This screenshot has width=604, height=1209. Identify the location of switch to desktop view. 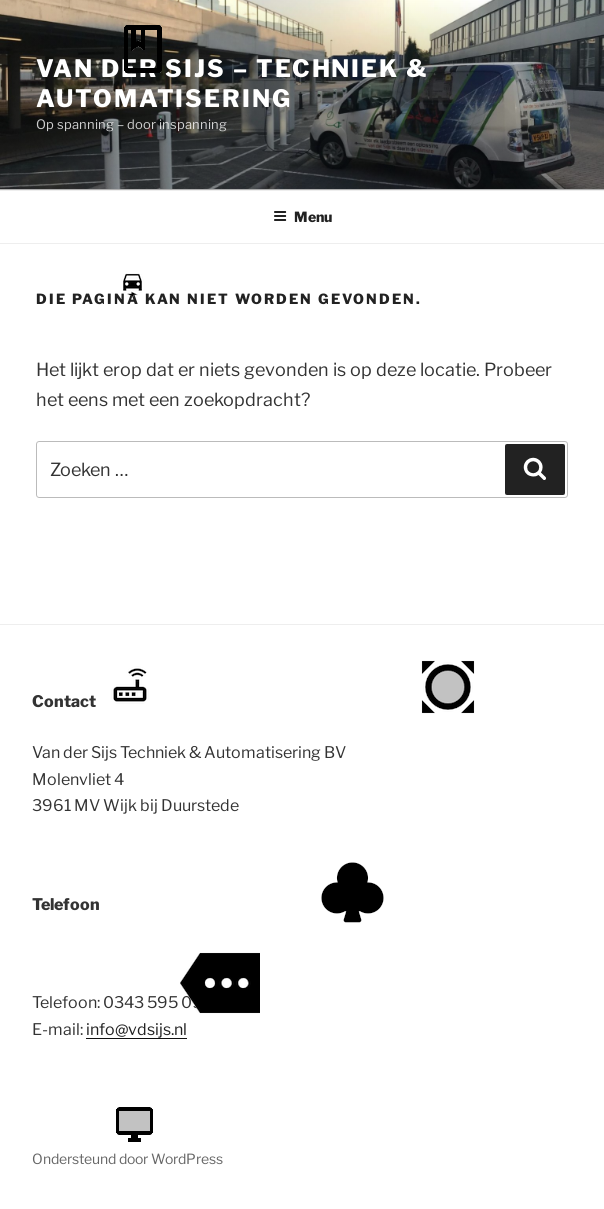
(134, 1124).